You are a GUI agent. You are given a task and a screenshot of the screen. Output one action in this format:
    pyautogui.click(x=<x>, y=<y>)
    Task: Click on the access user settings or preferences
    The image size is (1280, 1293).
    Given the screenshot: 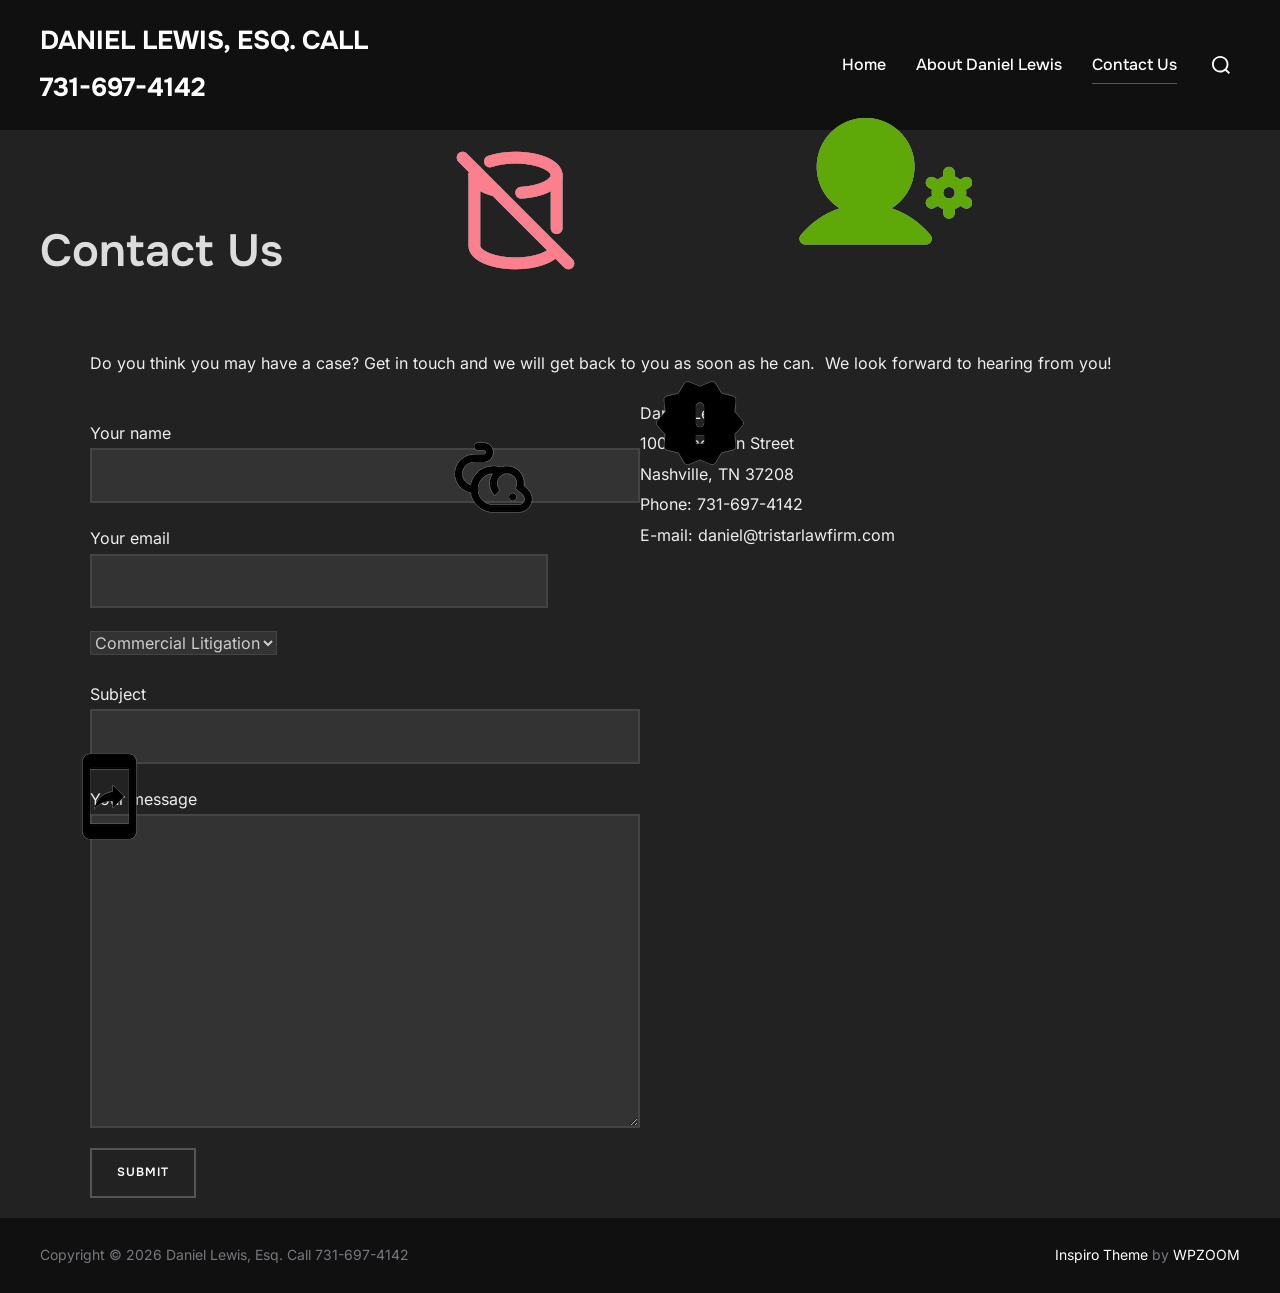 What is the action you would take?
    pyautogui.click(x=880, y=187)
    